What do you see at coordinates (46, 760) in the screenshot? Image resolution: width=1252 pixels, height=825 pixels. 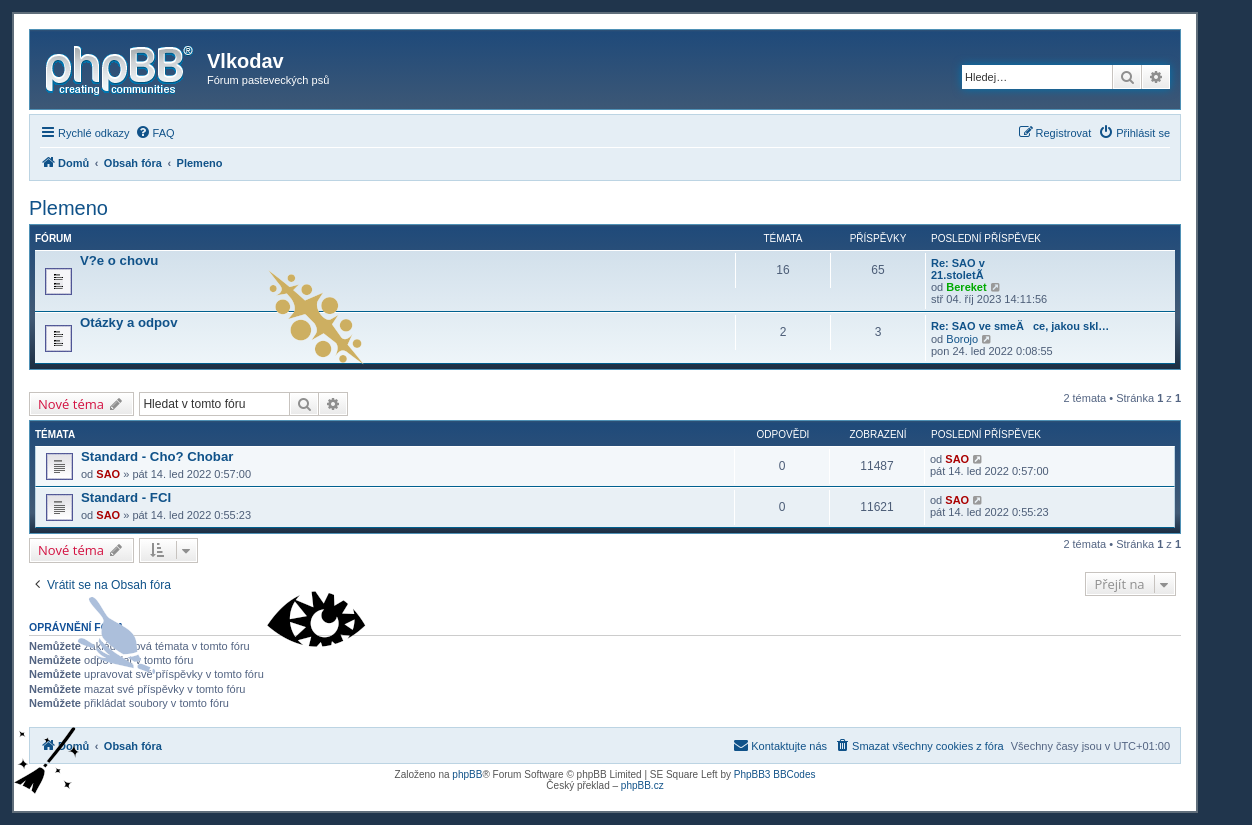 I see `cast a cleaning or sweep spell` at bounding box center [46, 760].